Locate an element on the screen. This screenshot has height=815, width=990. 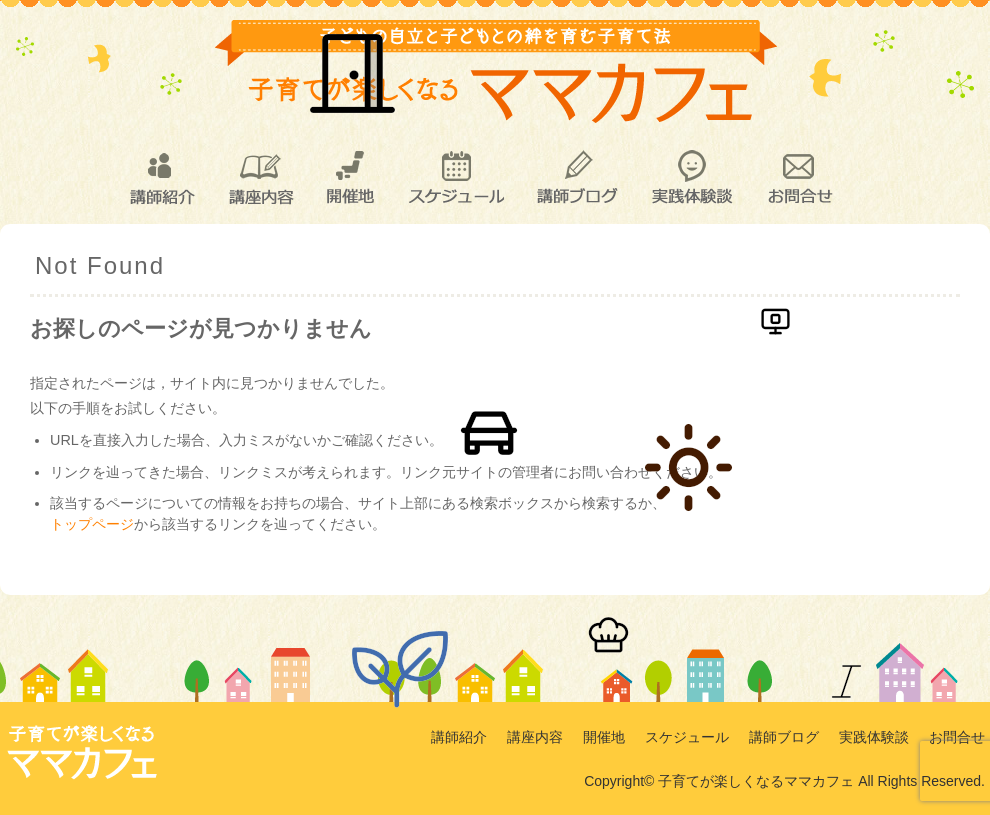
increase screen brightness is located at coordinates (688, 467).